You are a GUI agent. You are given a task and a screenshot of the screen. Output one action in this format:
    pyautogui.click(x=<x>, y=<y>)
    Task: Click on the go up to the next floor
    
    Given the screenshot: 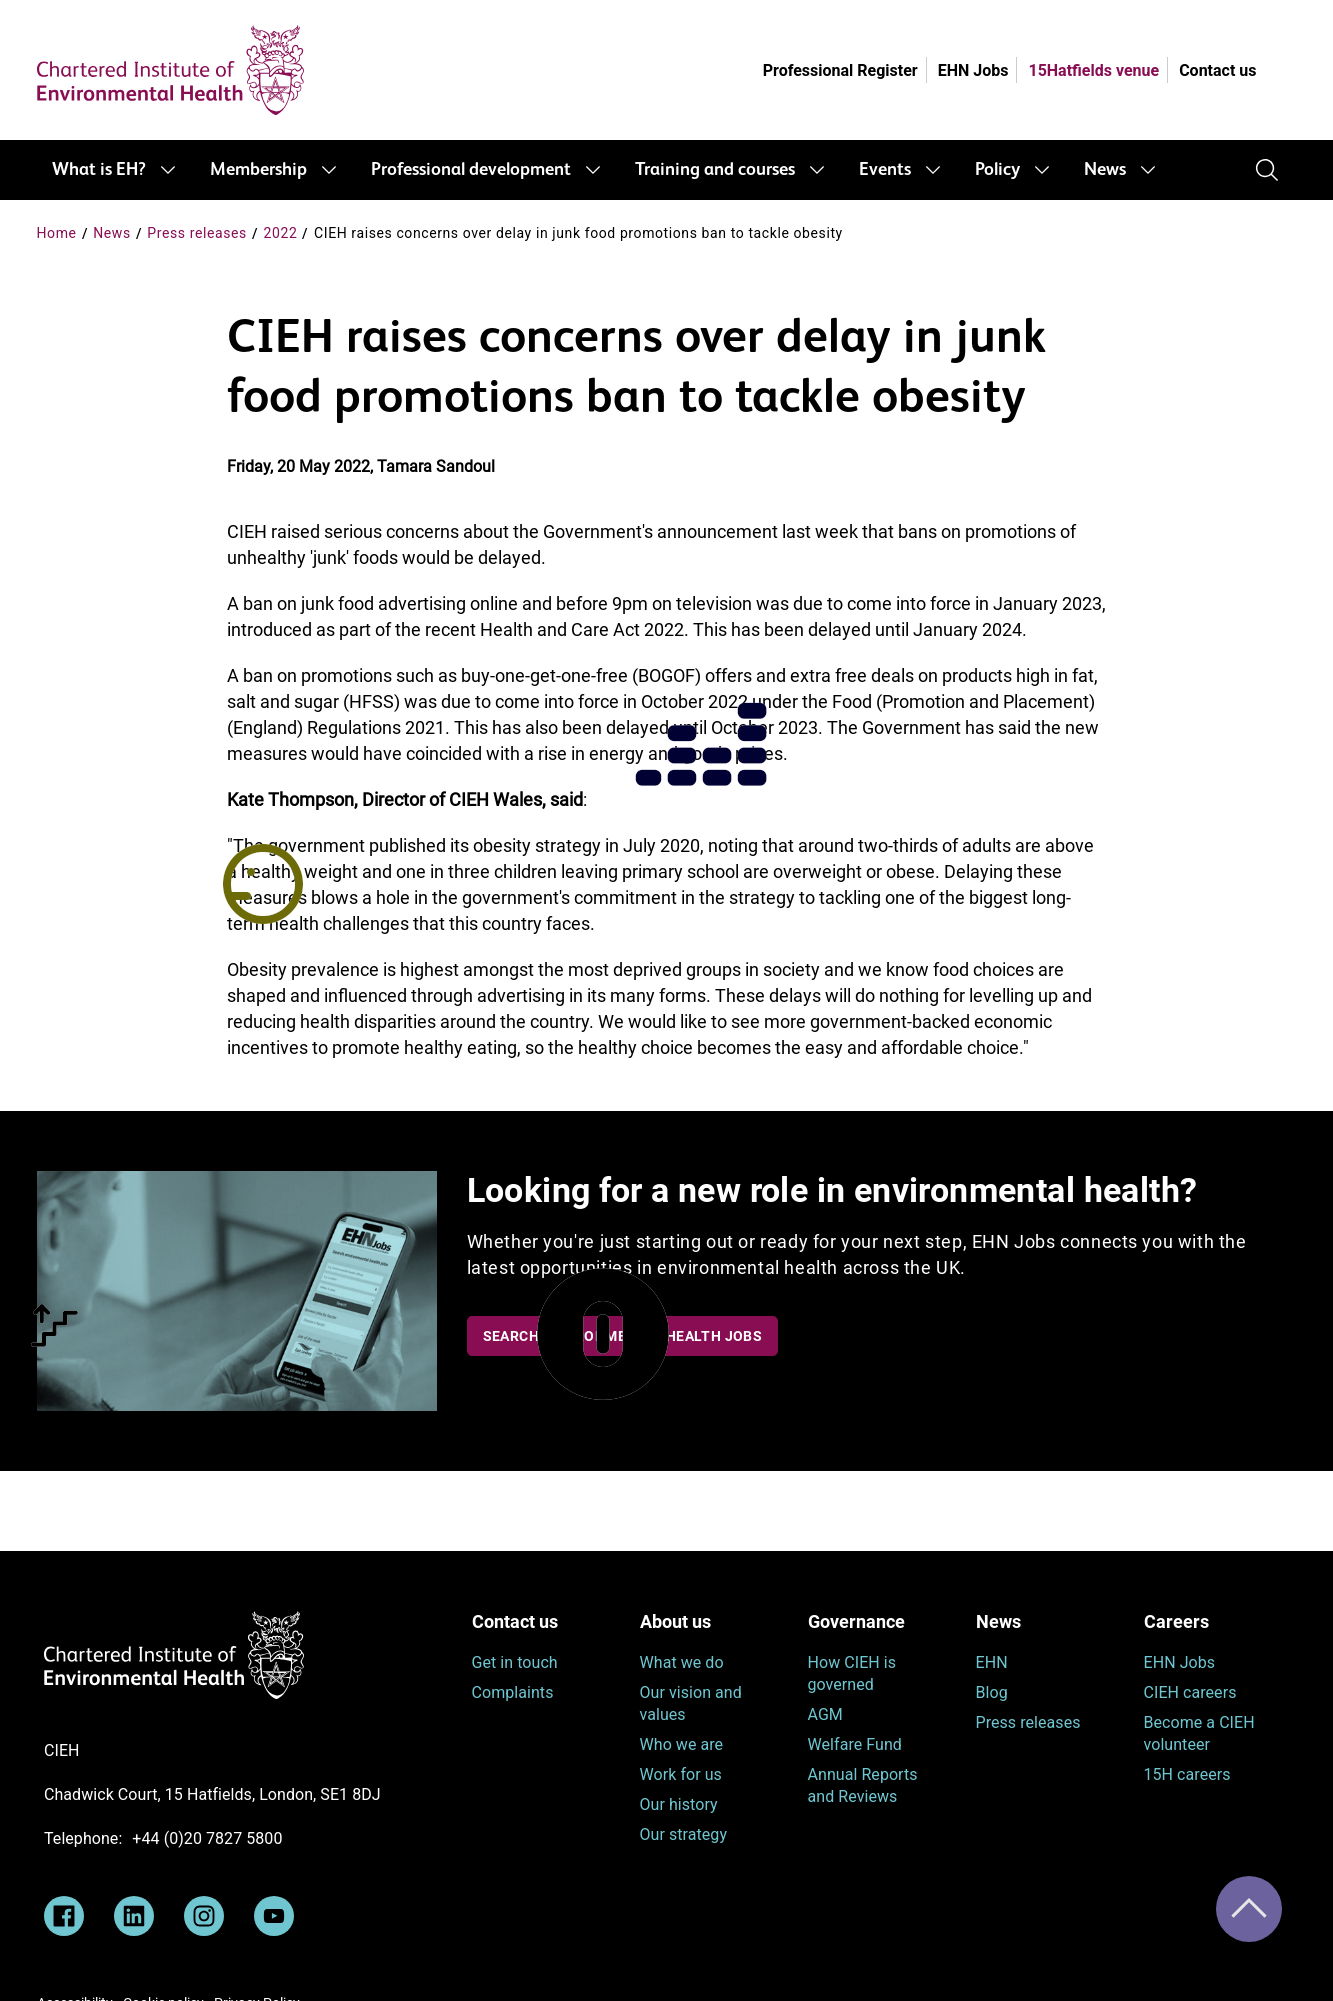 What is the action you would take?
    pyautogui.click(x=54, y=1325)
    